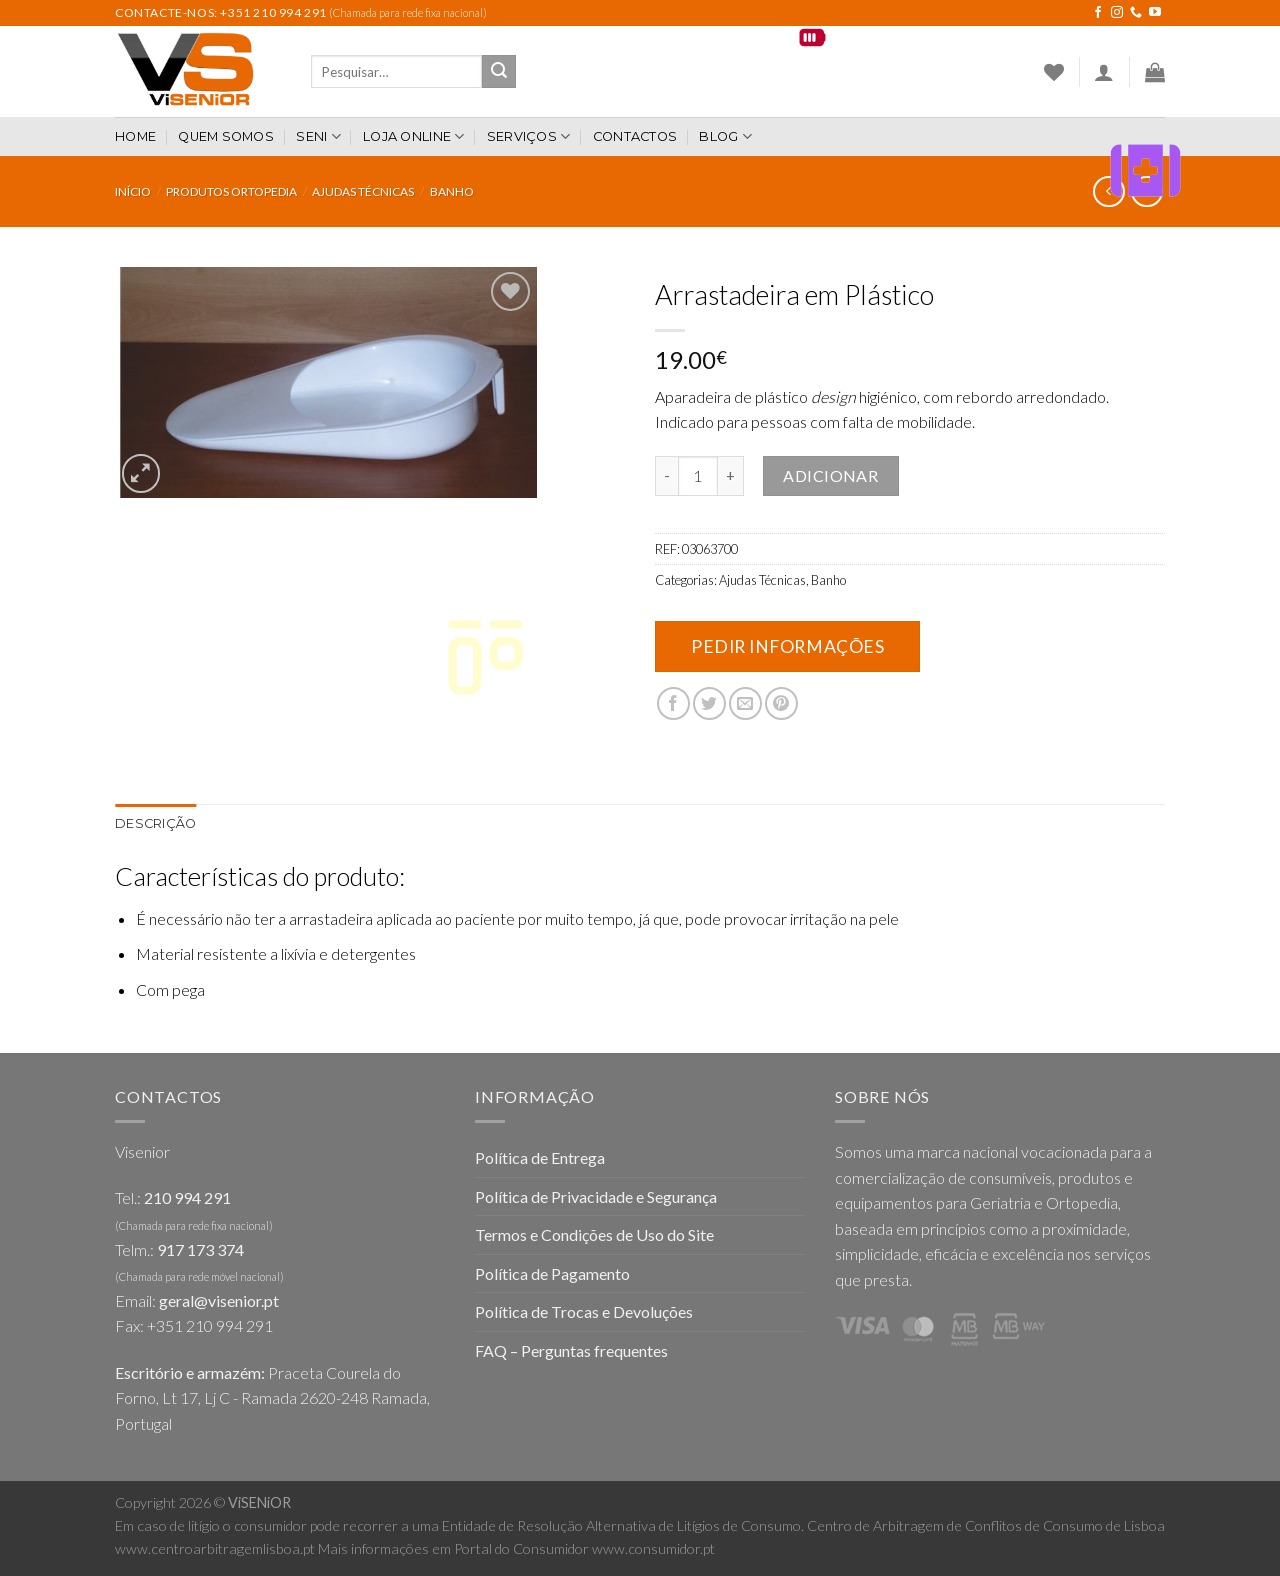 This screenshot has width=1280, height=1576. I want to click on switch to kanban board view, so click(485, 657).